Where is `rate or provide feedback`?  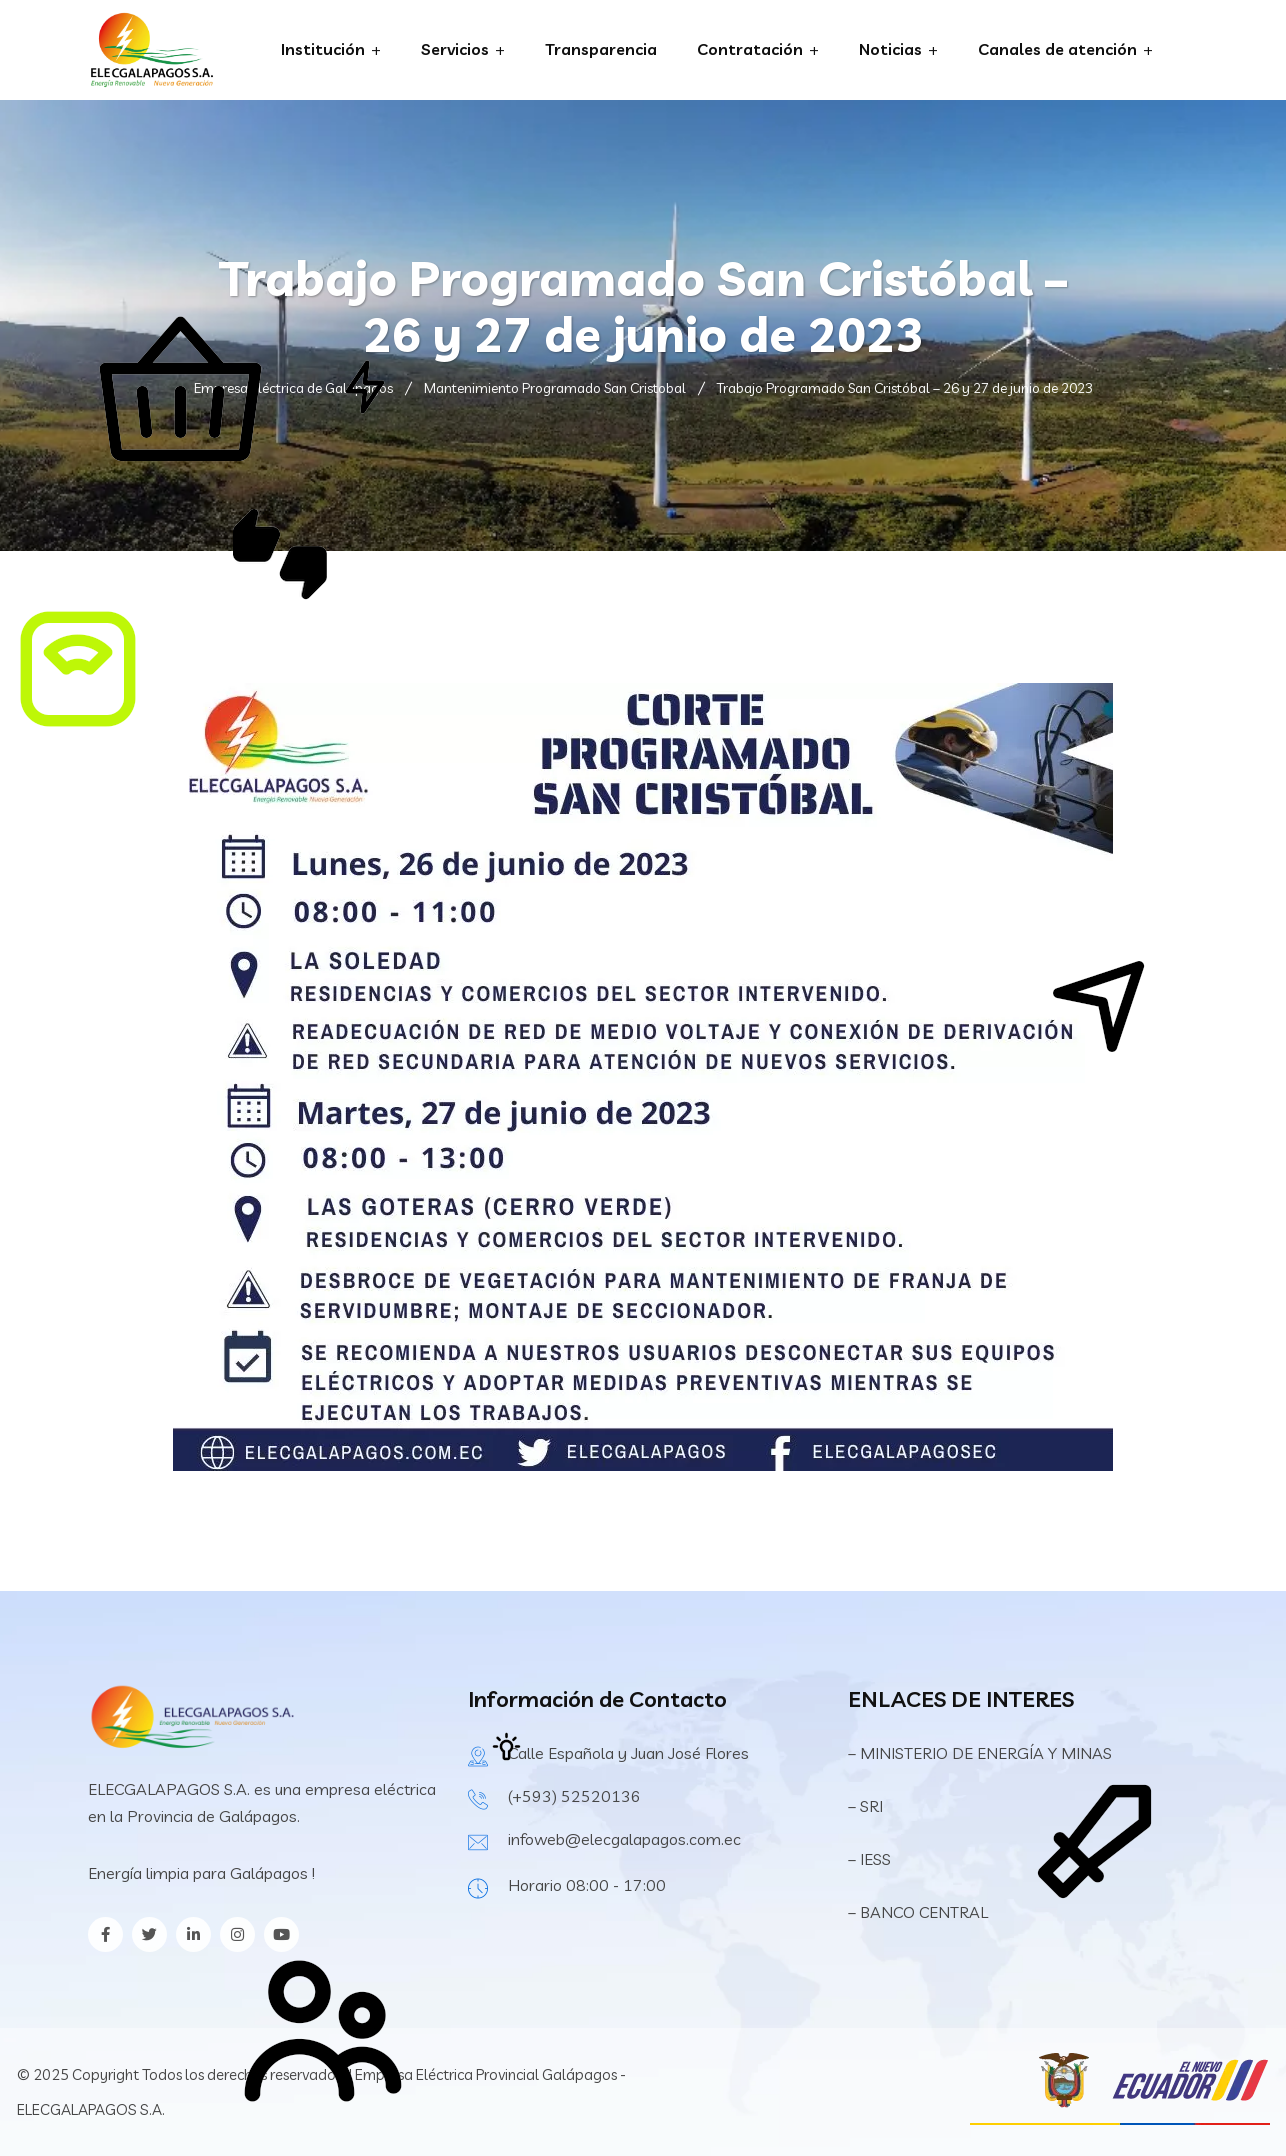 rate or provide feedback is located at coordinates (280, 554).